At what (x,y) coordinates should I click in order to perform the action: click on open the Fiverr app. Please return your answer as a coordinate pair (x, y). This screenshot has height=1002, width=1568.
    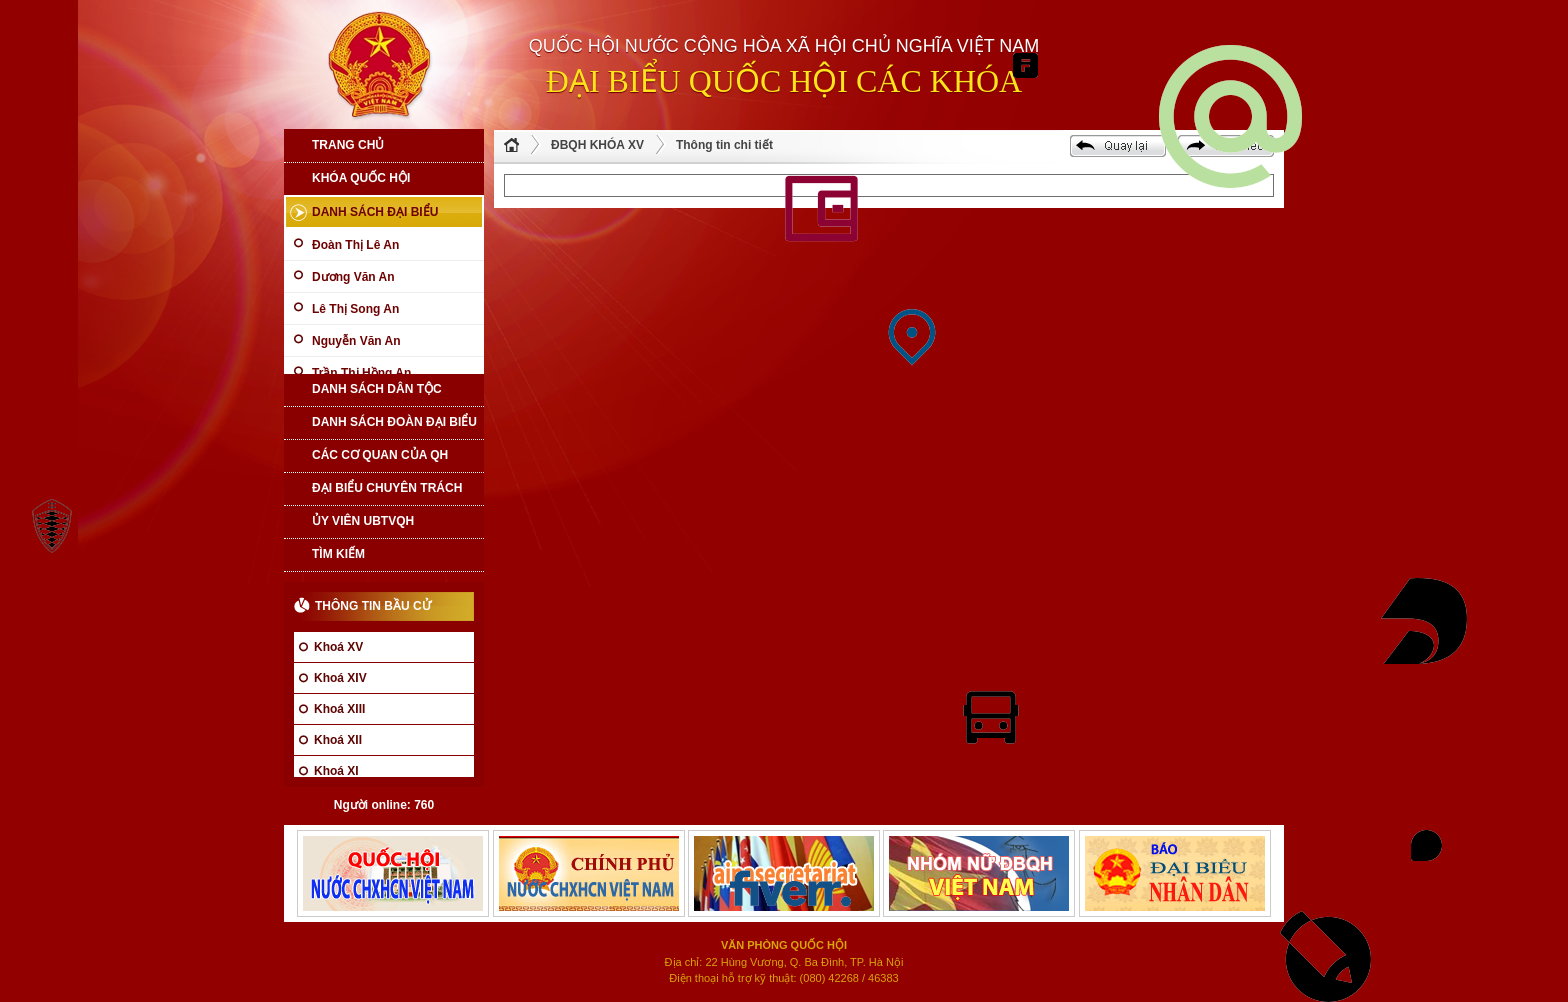
    Looking at the image, I should click on (790, 888).